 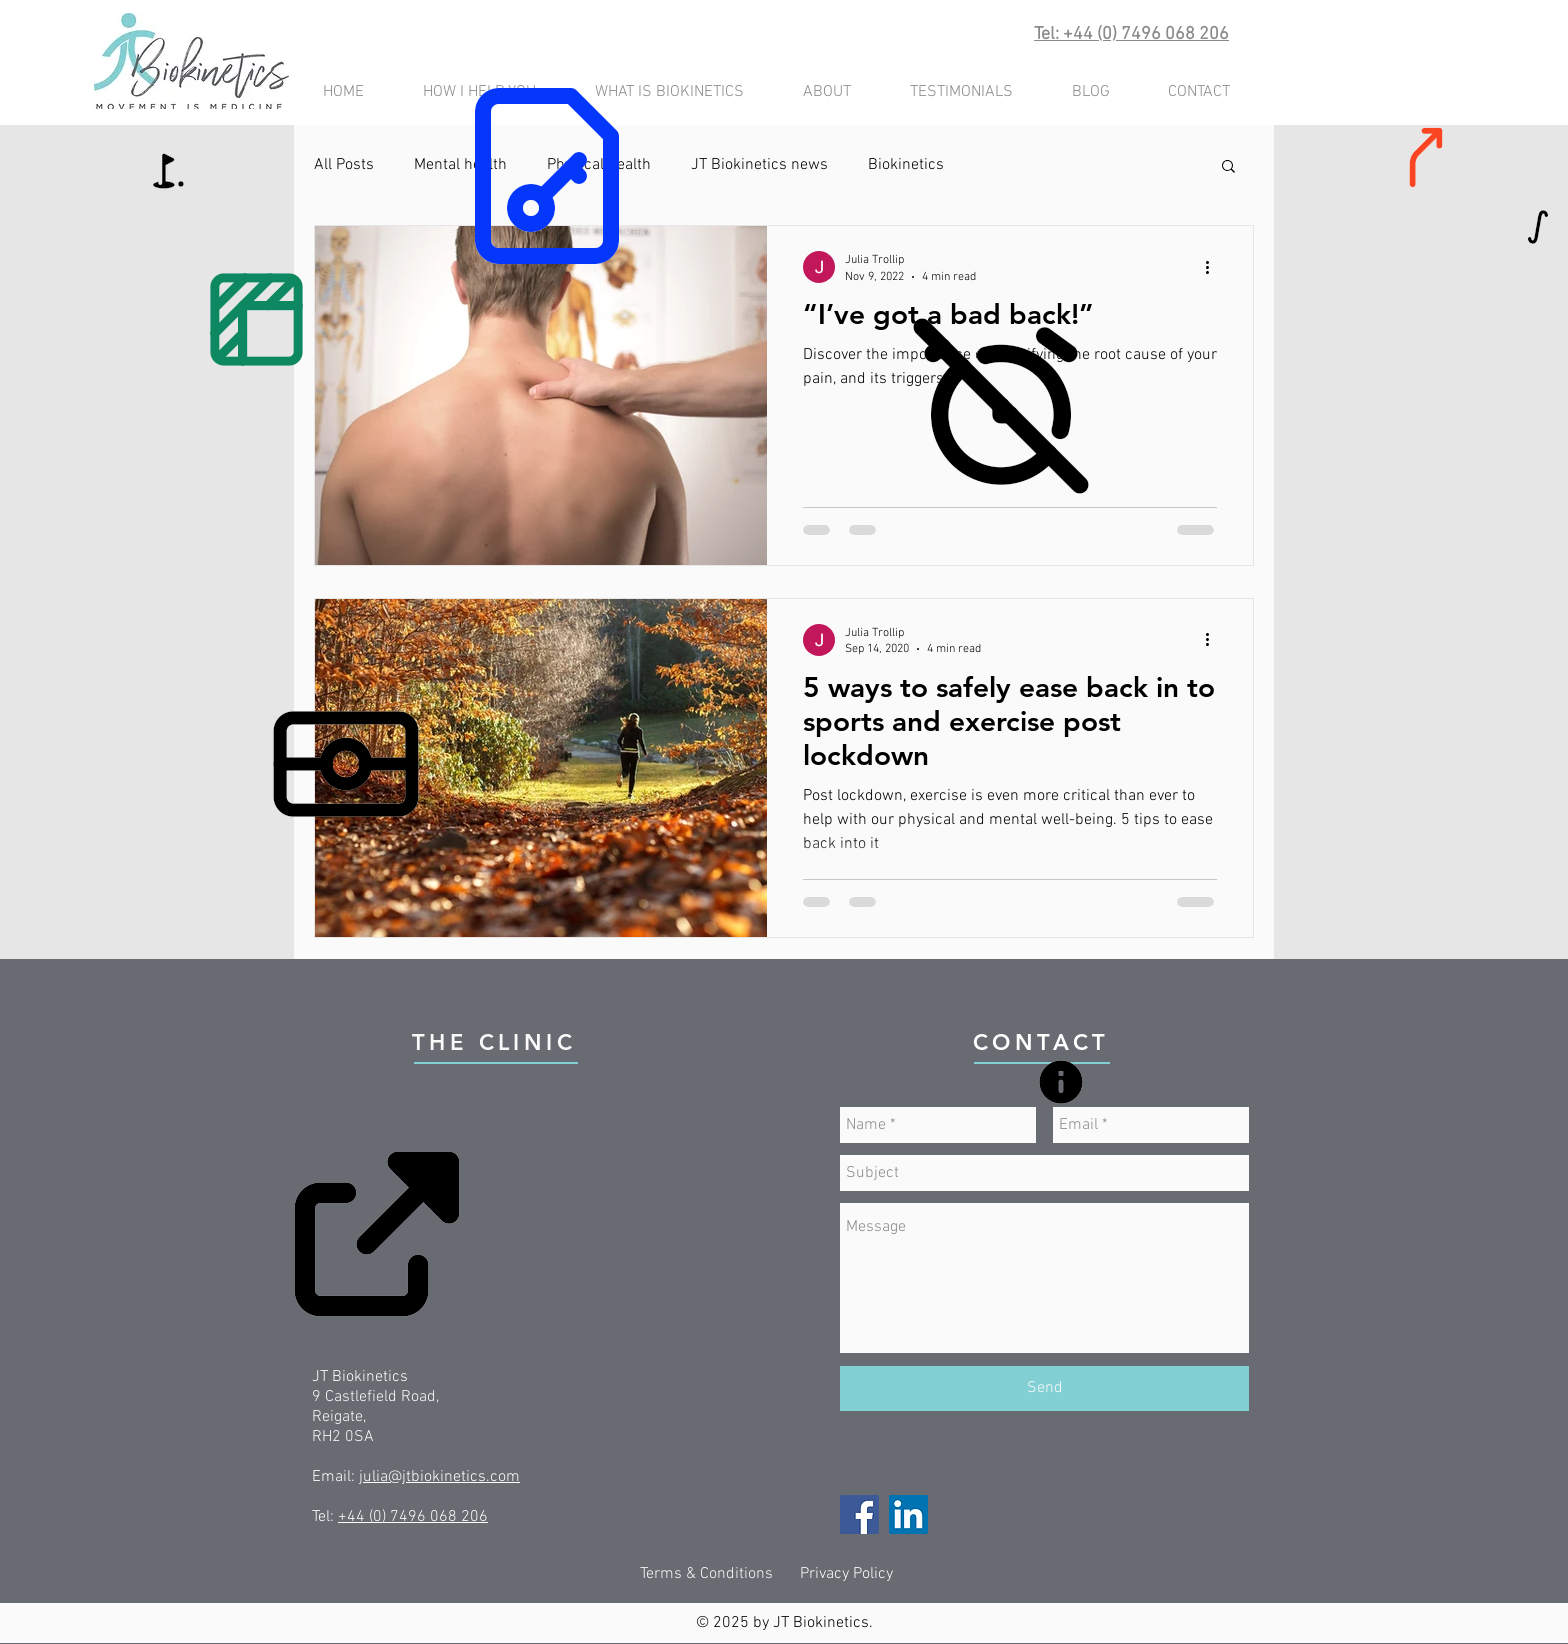 I want to click on view more information, so click(x=1061, y=1082).